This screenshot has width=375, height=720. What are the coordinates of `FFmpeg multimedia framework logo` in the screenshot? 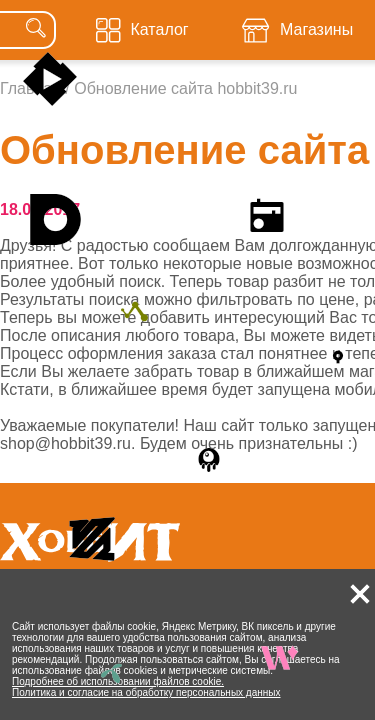 It's located at (92, 539).